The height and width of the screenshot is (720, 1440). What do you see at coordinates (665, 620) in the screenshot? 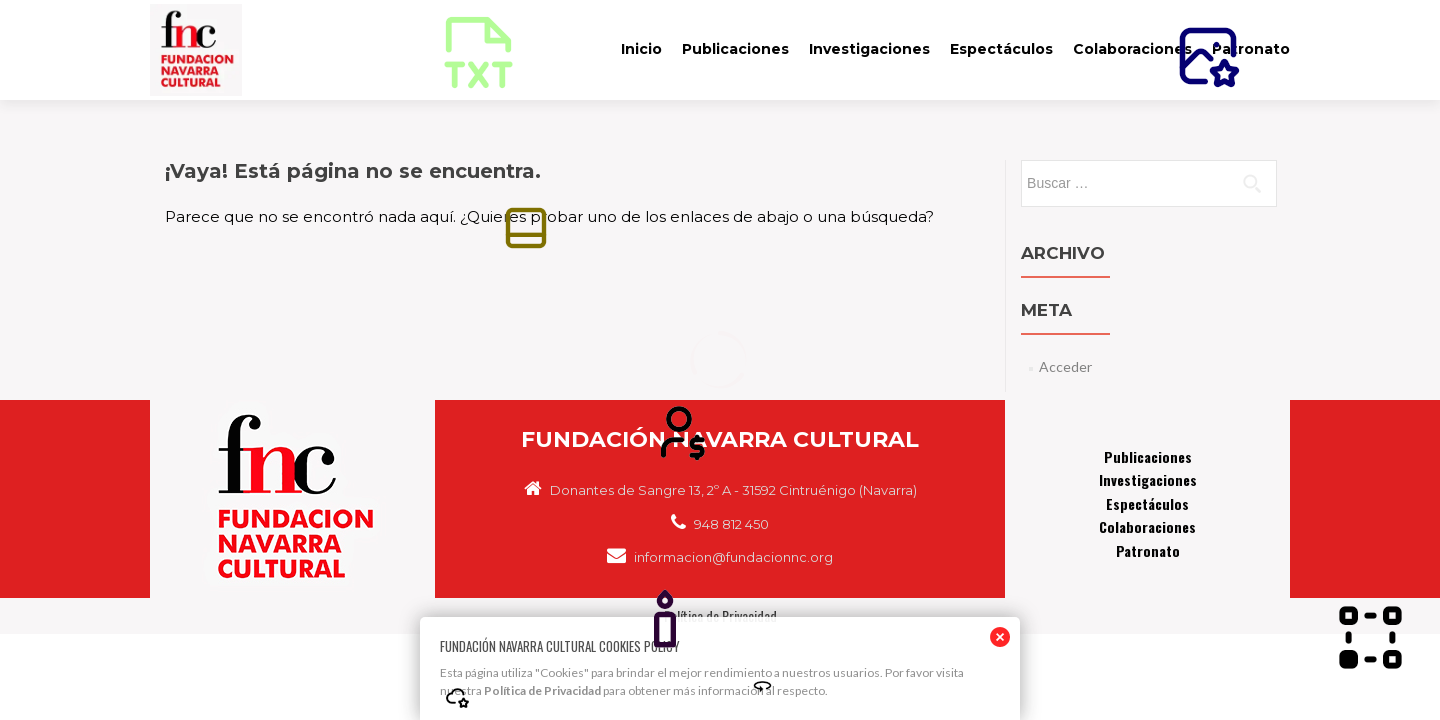
I see `access candle or ambient lighting settings` at bounding box center [665, 620].